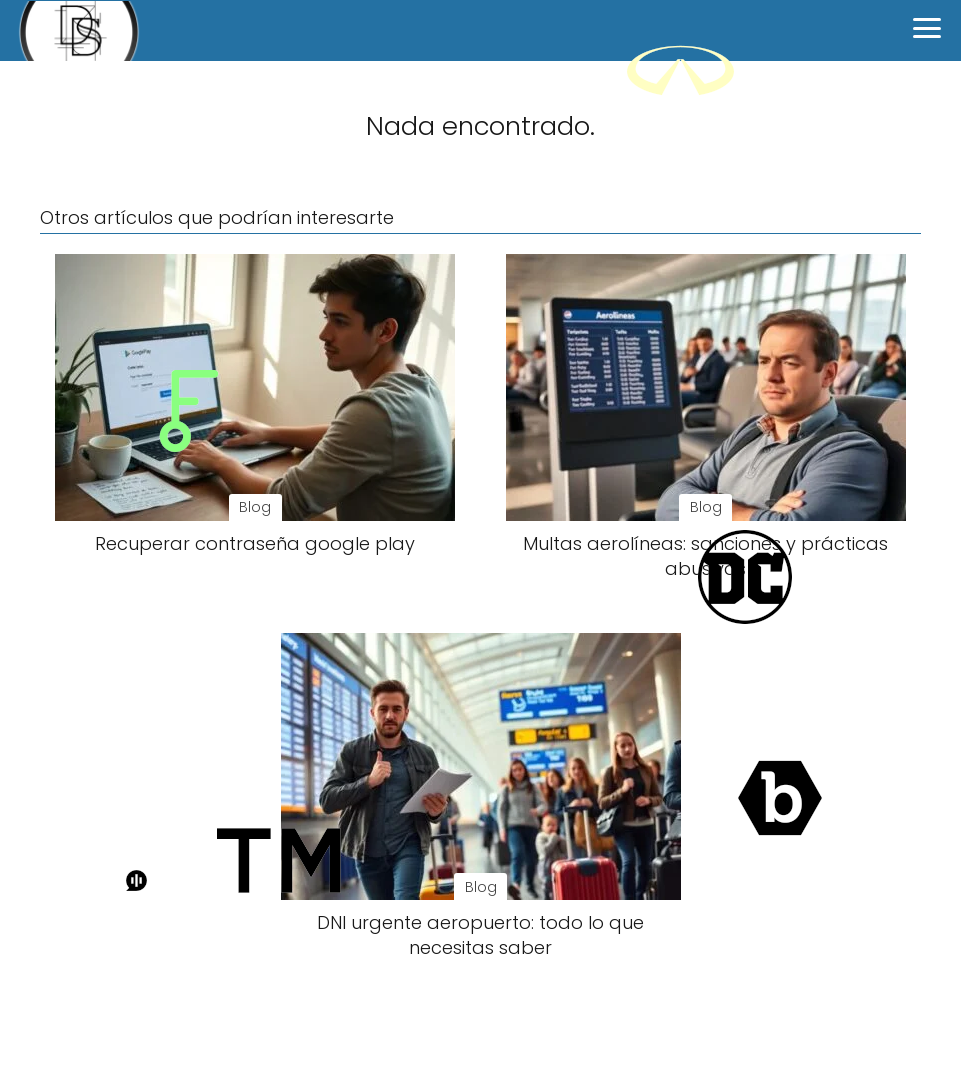 The width and height of the screenshot is (961, 1077). I want to click on Infiniti brand logo, so click(680, 70).